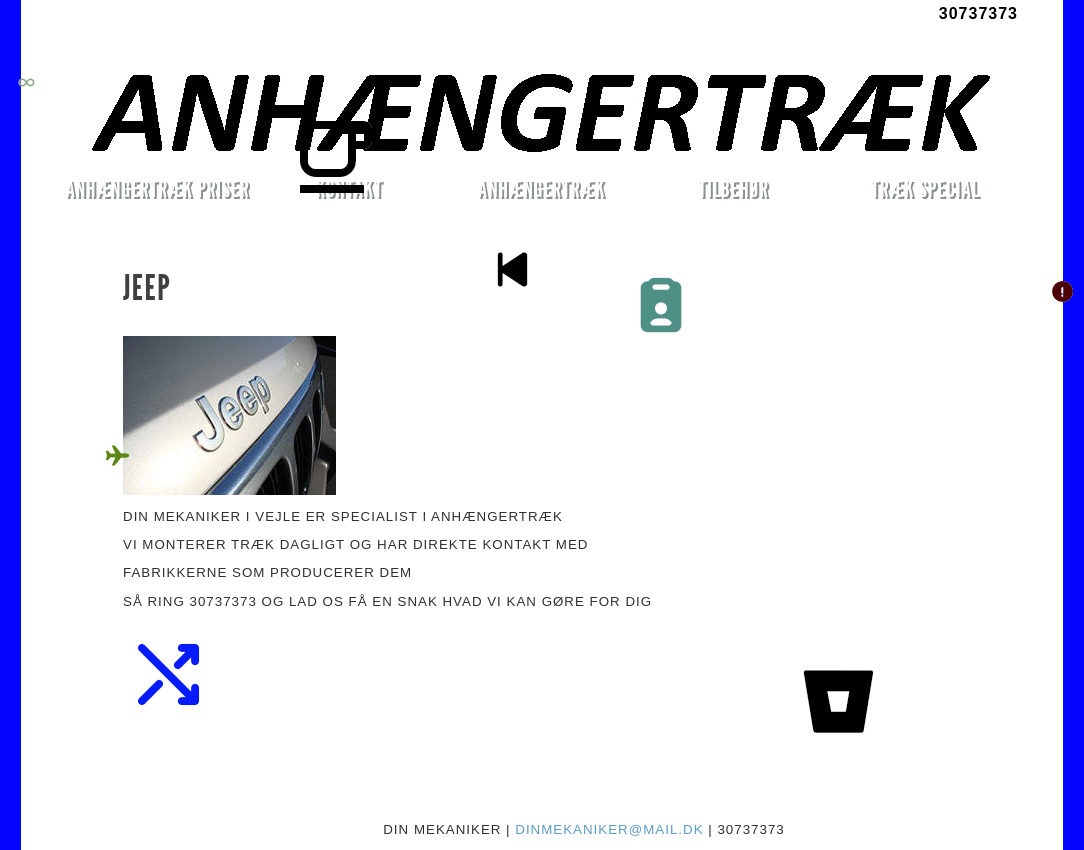  Describe the element at coordinates (661, 305) in the screenshot. I see `view user profile or personnel record` at that location.